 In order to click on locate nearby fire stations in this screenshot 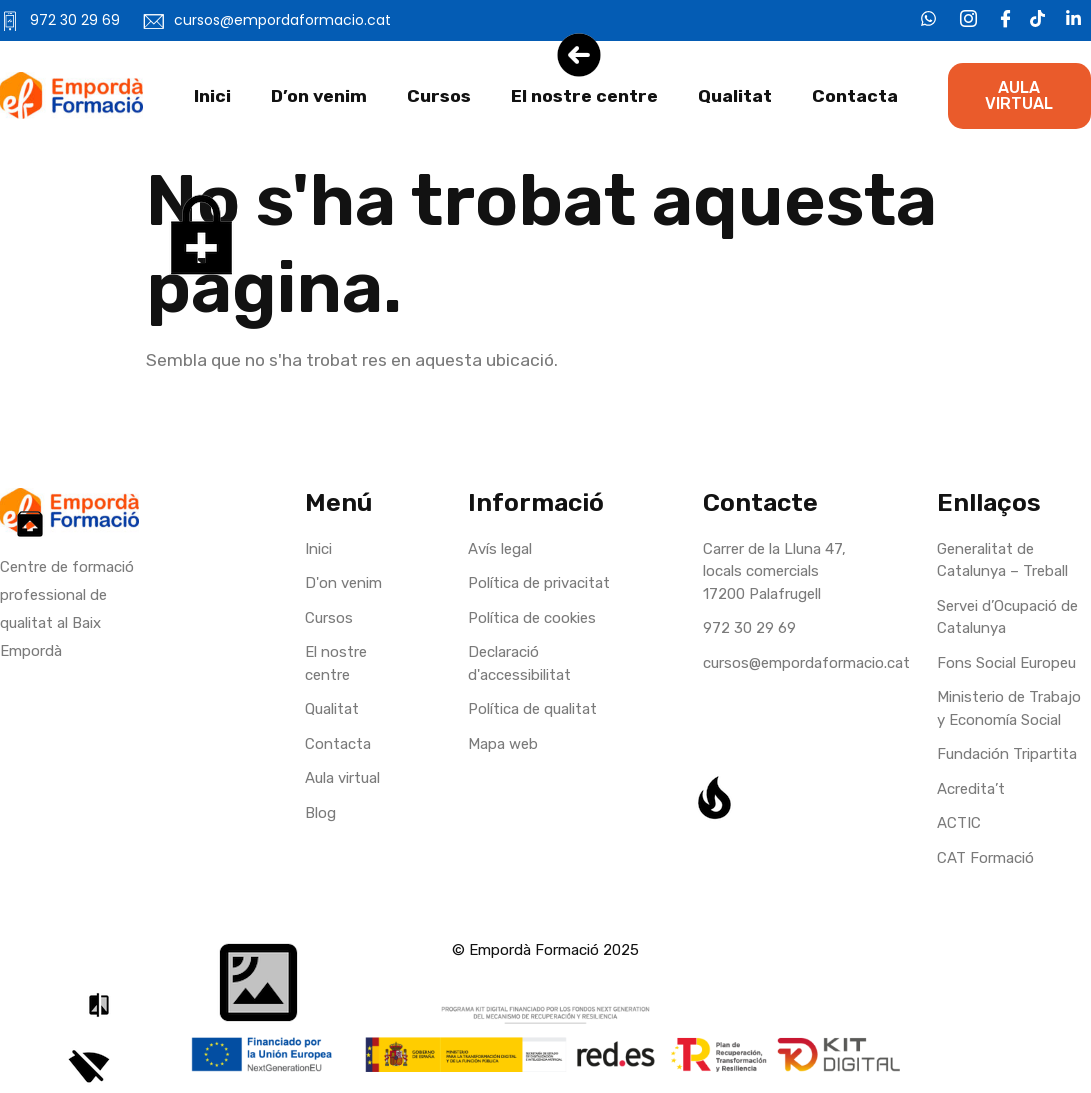, I will do `click(714, 798)`.